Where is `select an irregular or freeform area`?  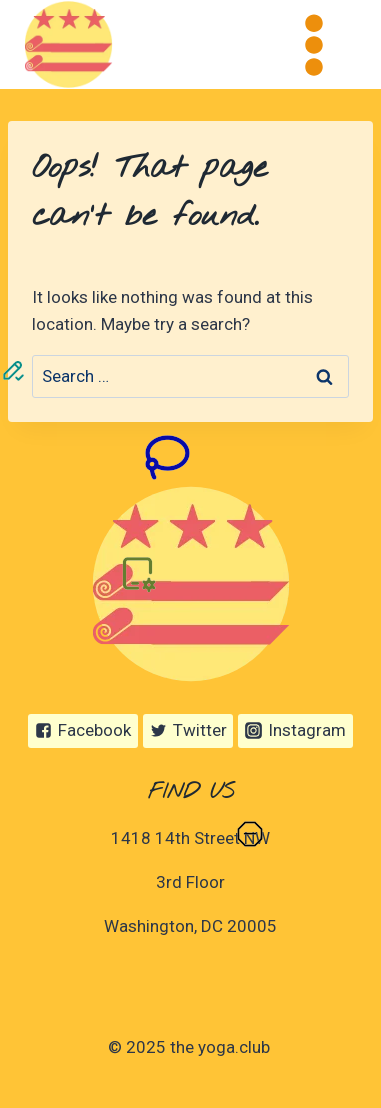 select an irregular or freeform area is located at coordinates (167, 457).